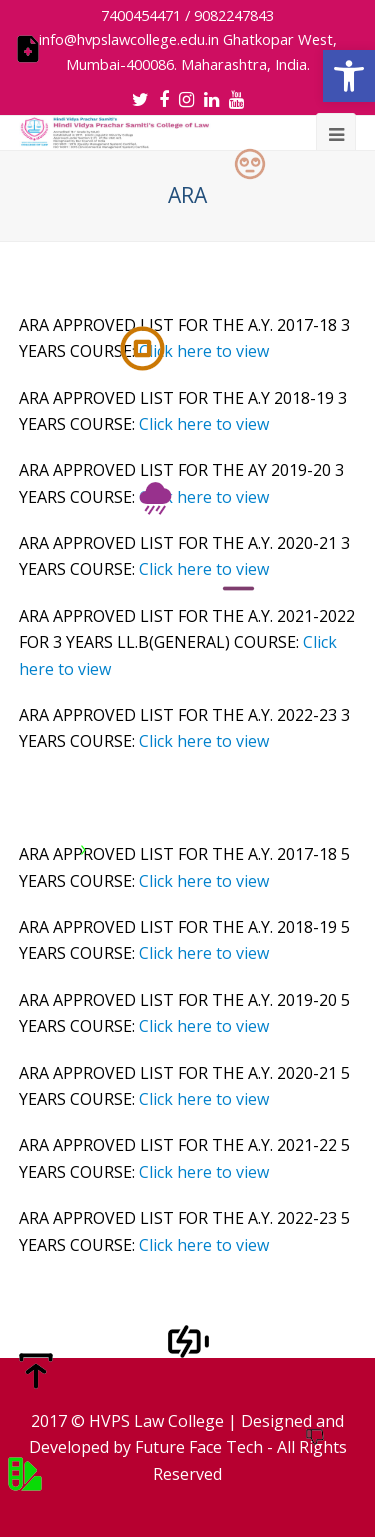 Image resolution: width=375 pixels, height=1537 pixels. I want to click on express annoyance or exasperation in a message, so click(250, 164).